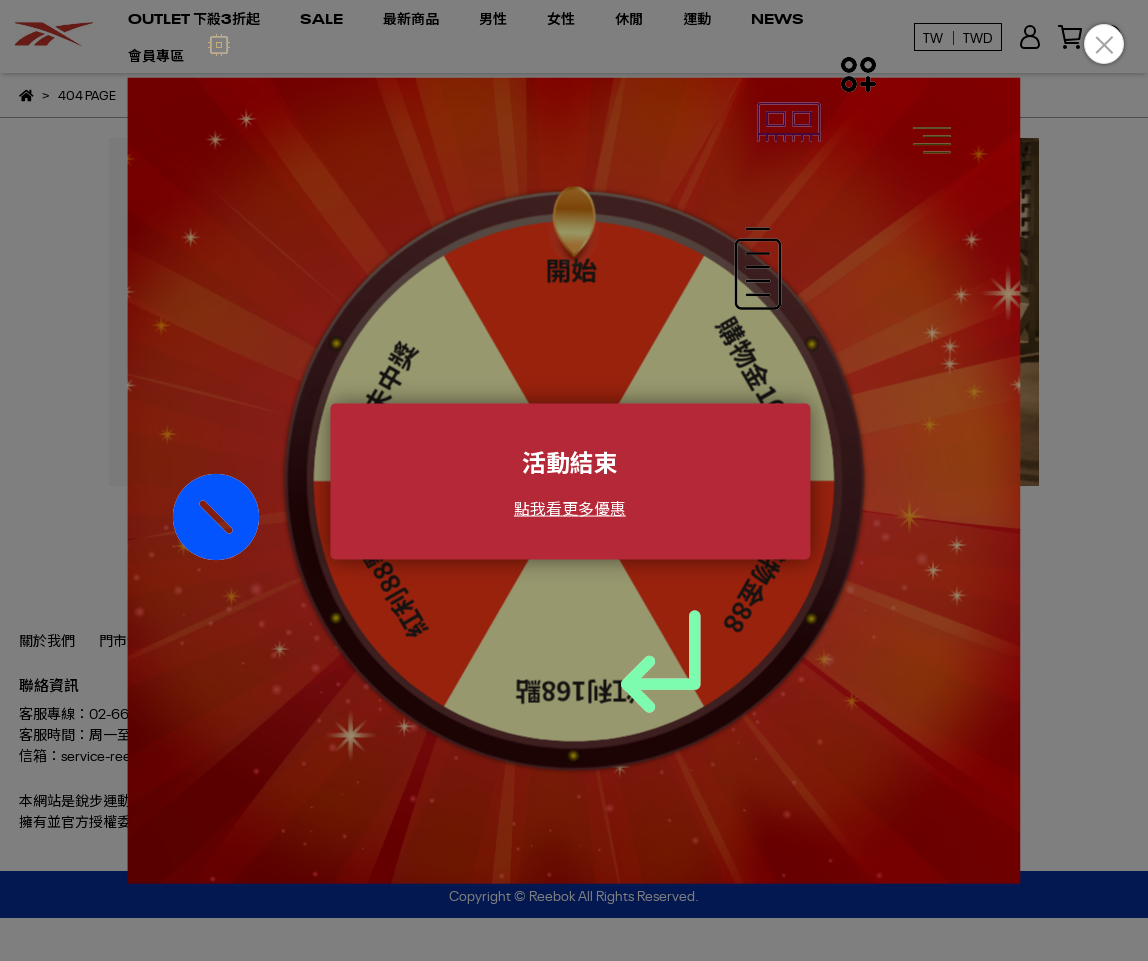 The height and width of the screenshot is (961, 1148). Describe the element at coordinates (932, 141) in the screenshot. I see `align text to the right` at that location.